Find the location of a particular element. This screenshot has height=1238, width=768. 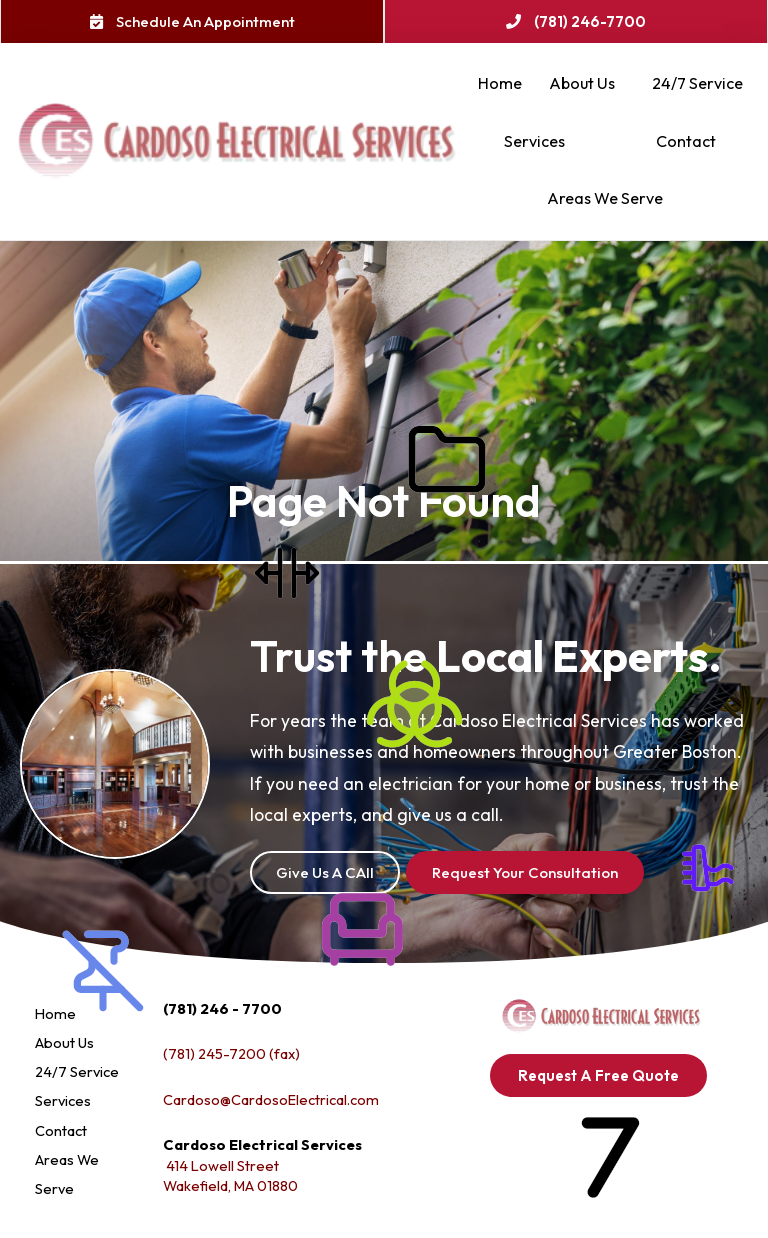

browse furniture or home decor items is located at coordinates (362, 929).